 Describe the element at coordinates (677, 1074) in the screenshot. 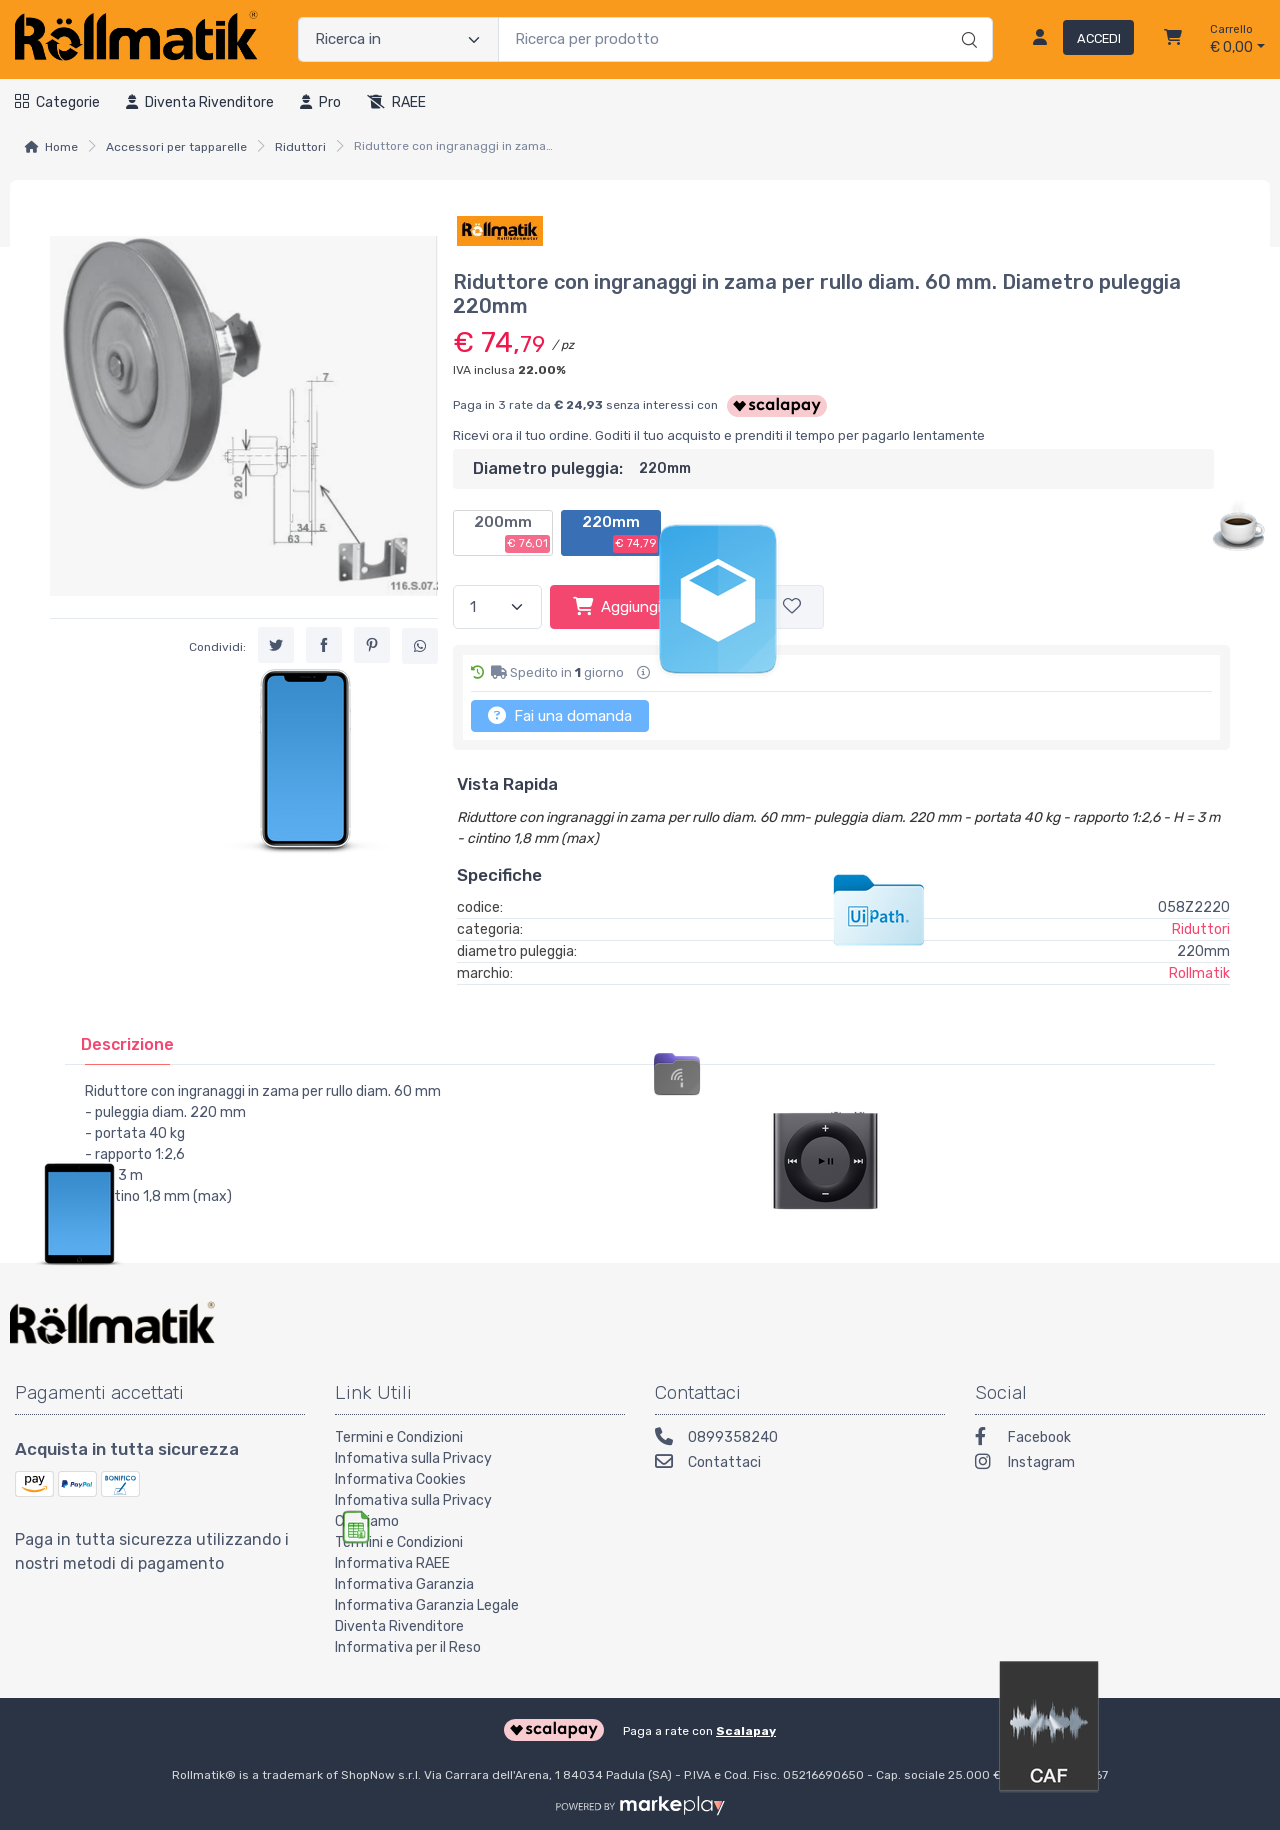

I see `open insync cloud sync folder` at that location.